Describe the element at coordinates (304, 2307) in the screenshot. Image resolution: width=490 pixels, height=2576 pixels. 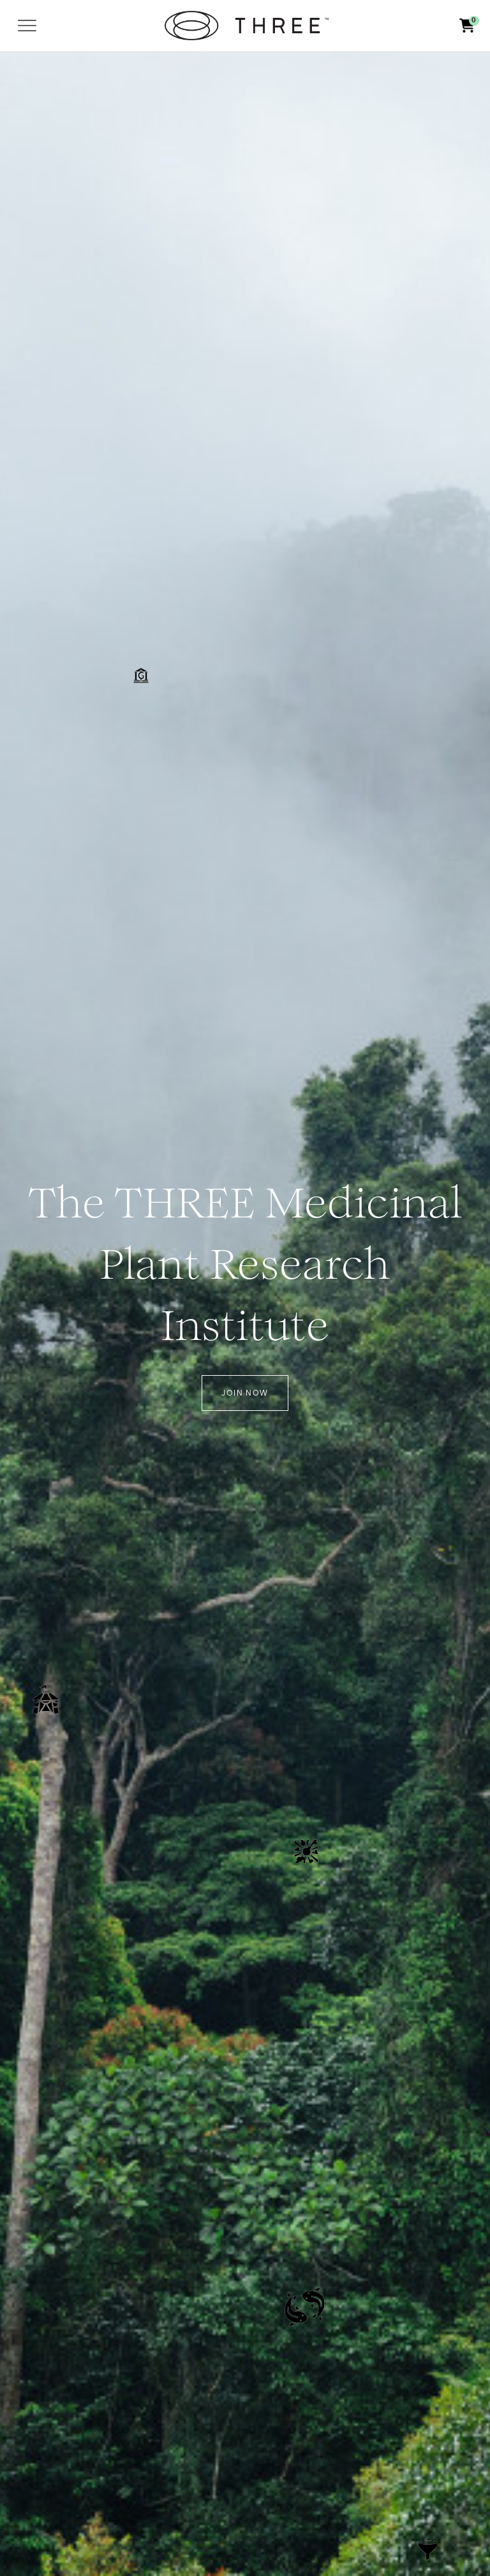
I see `indicates a cycling or refresh process in a fishing game` at that location.